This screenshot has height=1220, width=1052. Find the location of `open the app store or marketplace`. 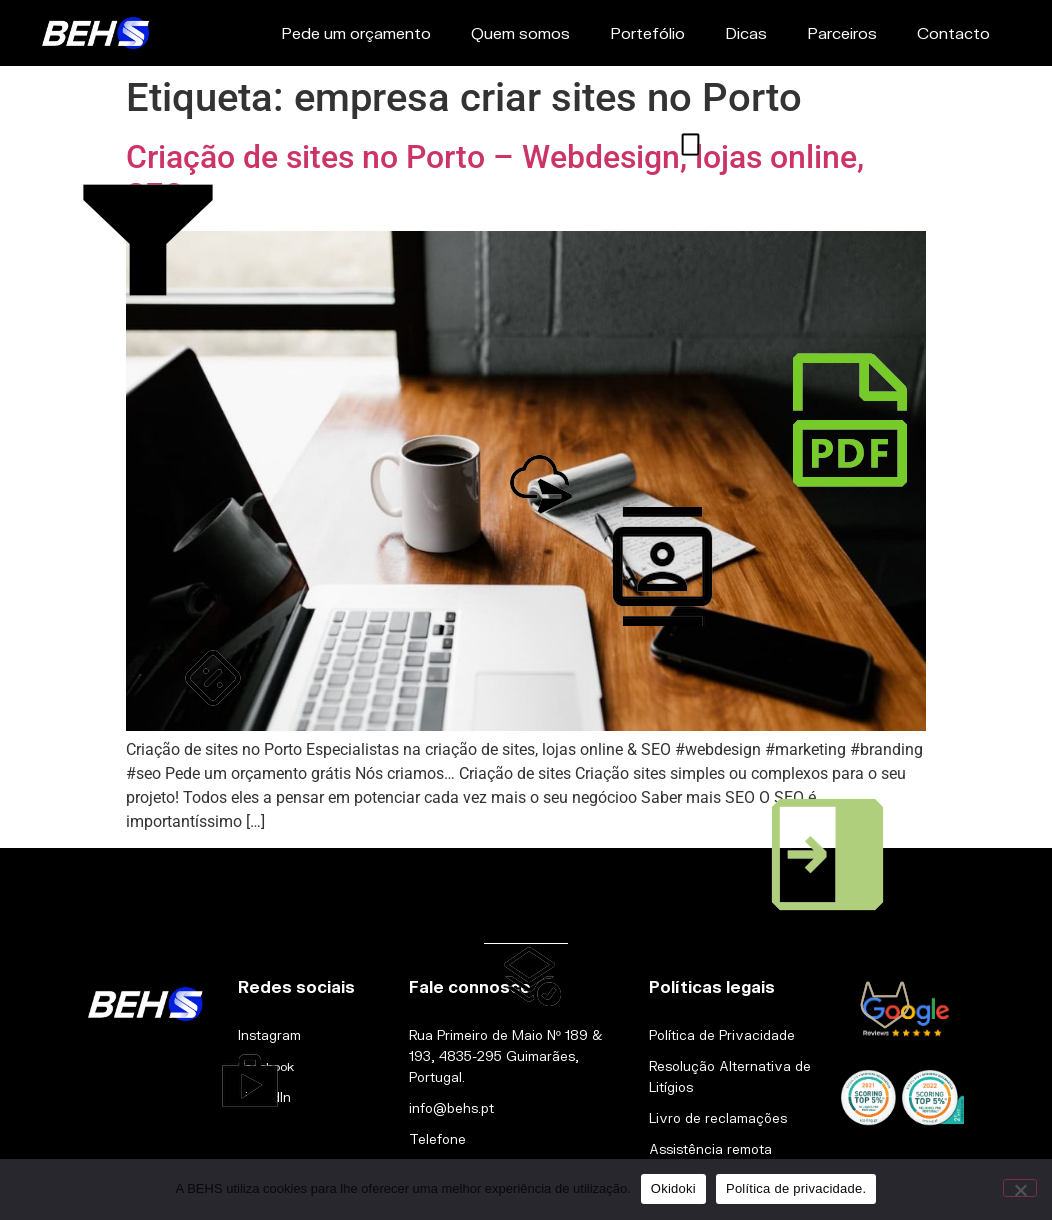

open the app store or marketplace is located at coordinates (250, 1082).